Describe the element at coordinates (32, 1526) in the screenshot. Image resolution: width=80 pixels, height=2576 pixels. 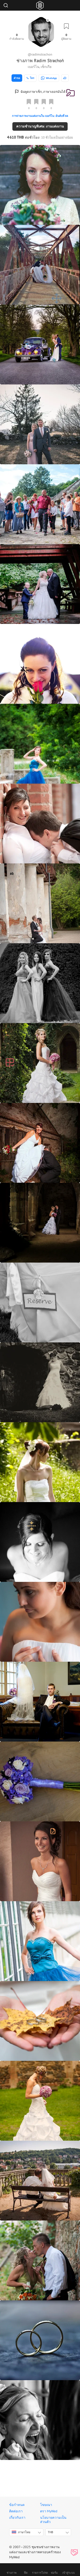
I see `collapse or hide content section` at that location.